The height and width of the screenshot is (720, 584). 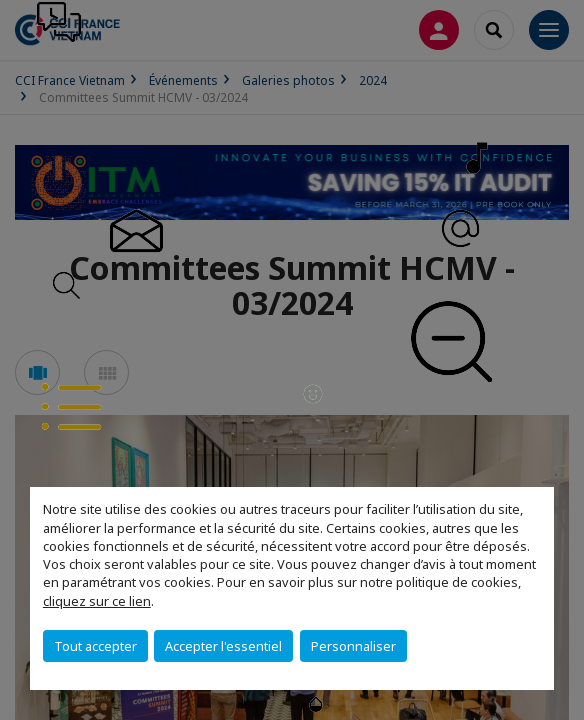 What do you see at coordinates (313, 394) in the screenshot?
I see `rate your experience positively` at bounding box center [313, 394].